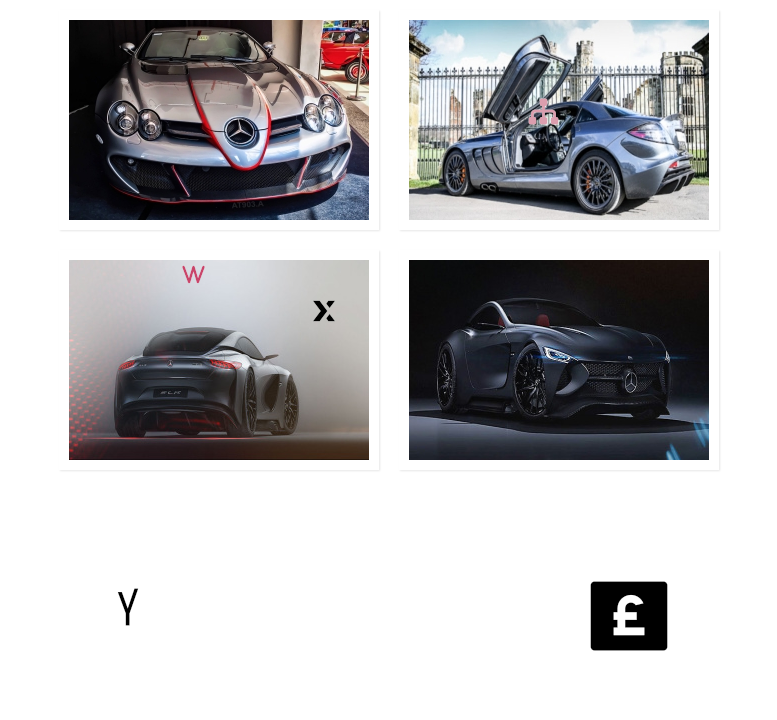 The width and height of the screenshot is (777, 720). Describe the element at coordinates (128, 607) in the screenshot. I see `yandex international logo` at that location.